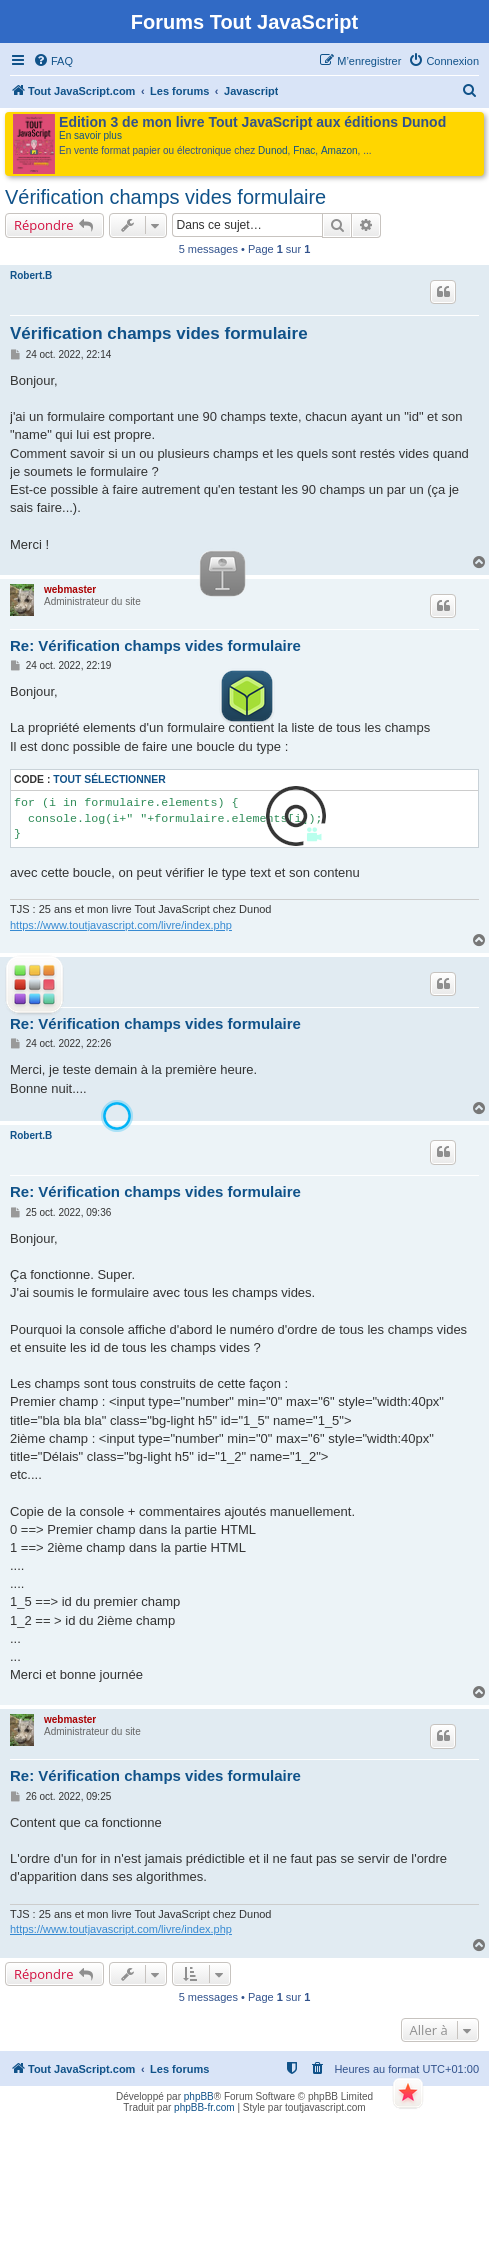  I want to click on open bookmarks manager app, so click(408, 2093).